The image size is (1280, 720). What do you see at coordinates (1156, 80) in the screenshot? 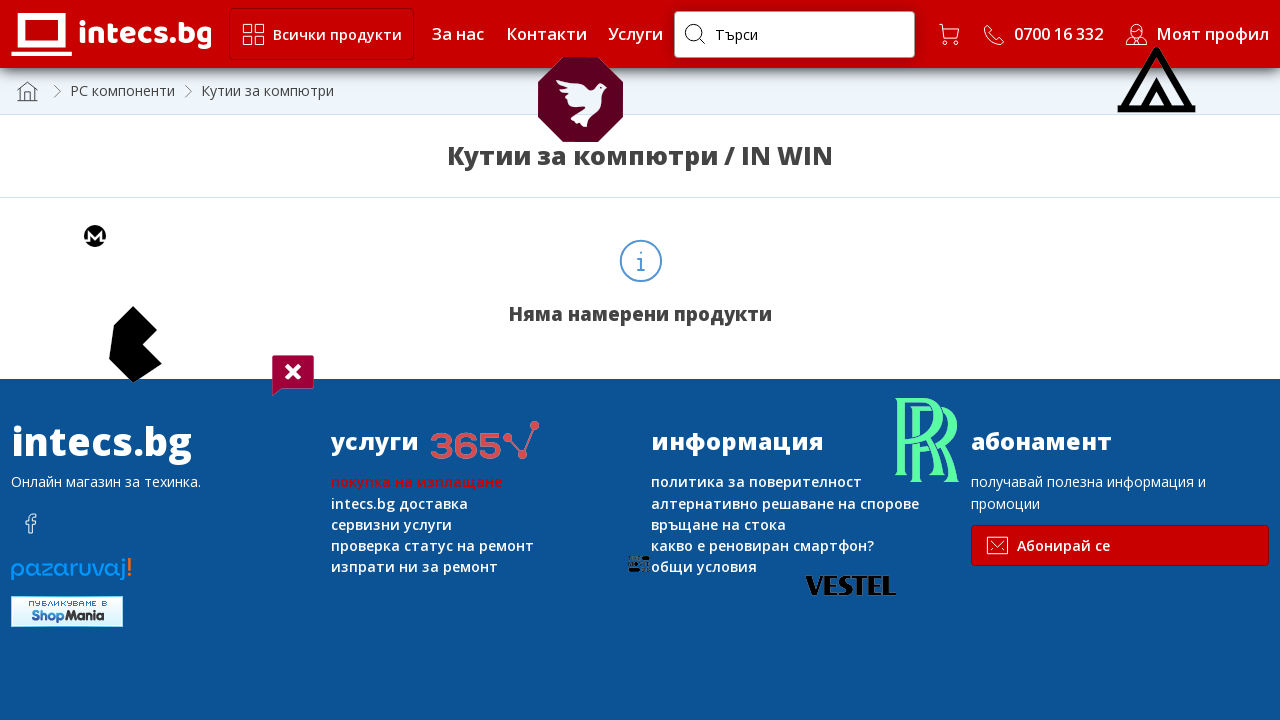
I see `view camping or outdoor locations` at bounding box center [1156, 80].